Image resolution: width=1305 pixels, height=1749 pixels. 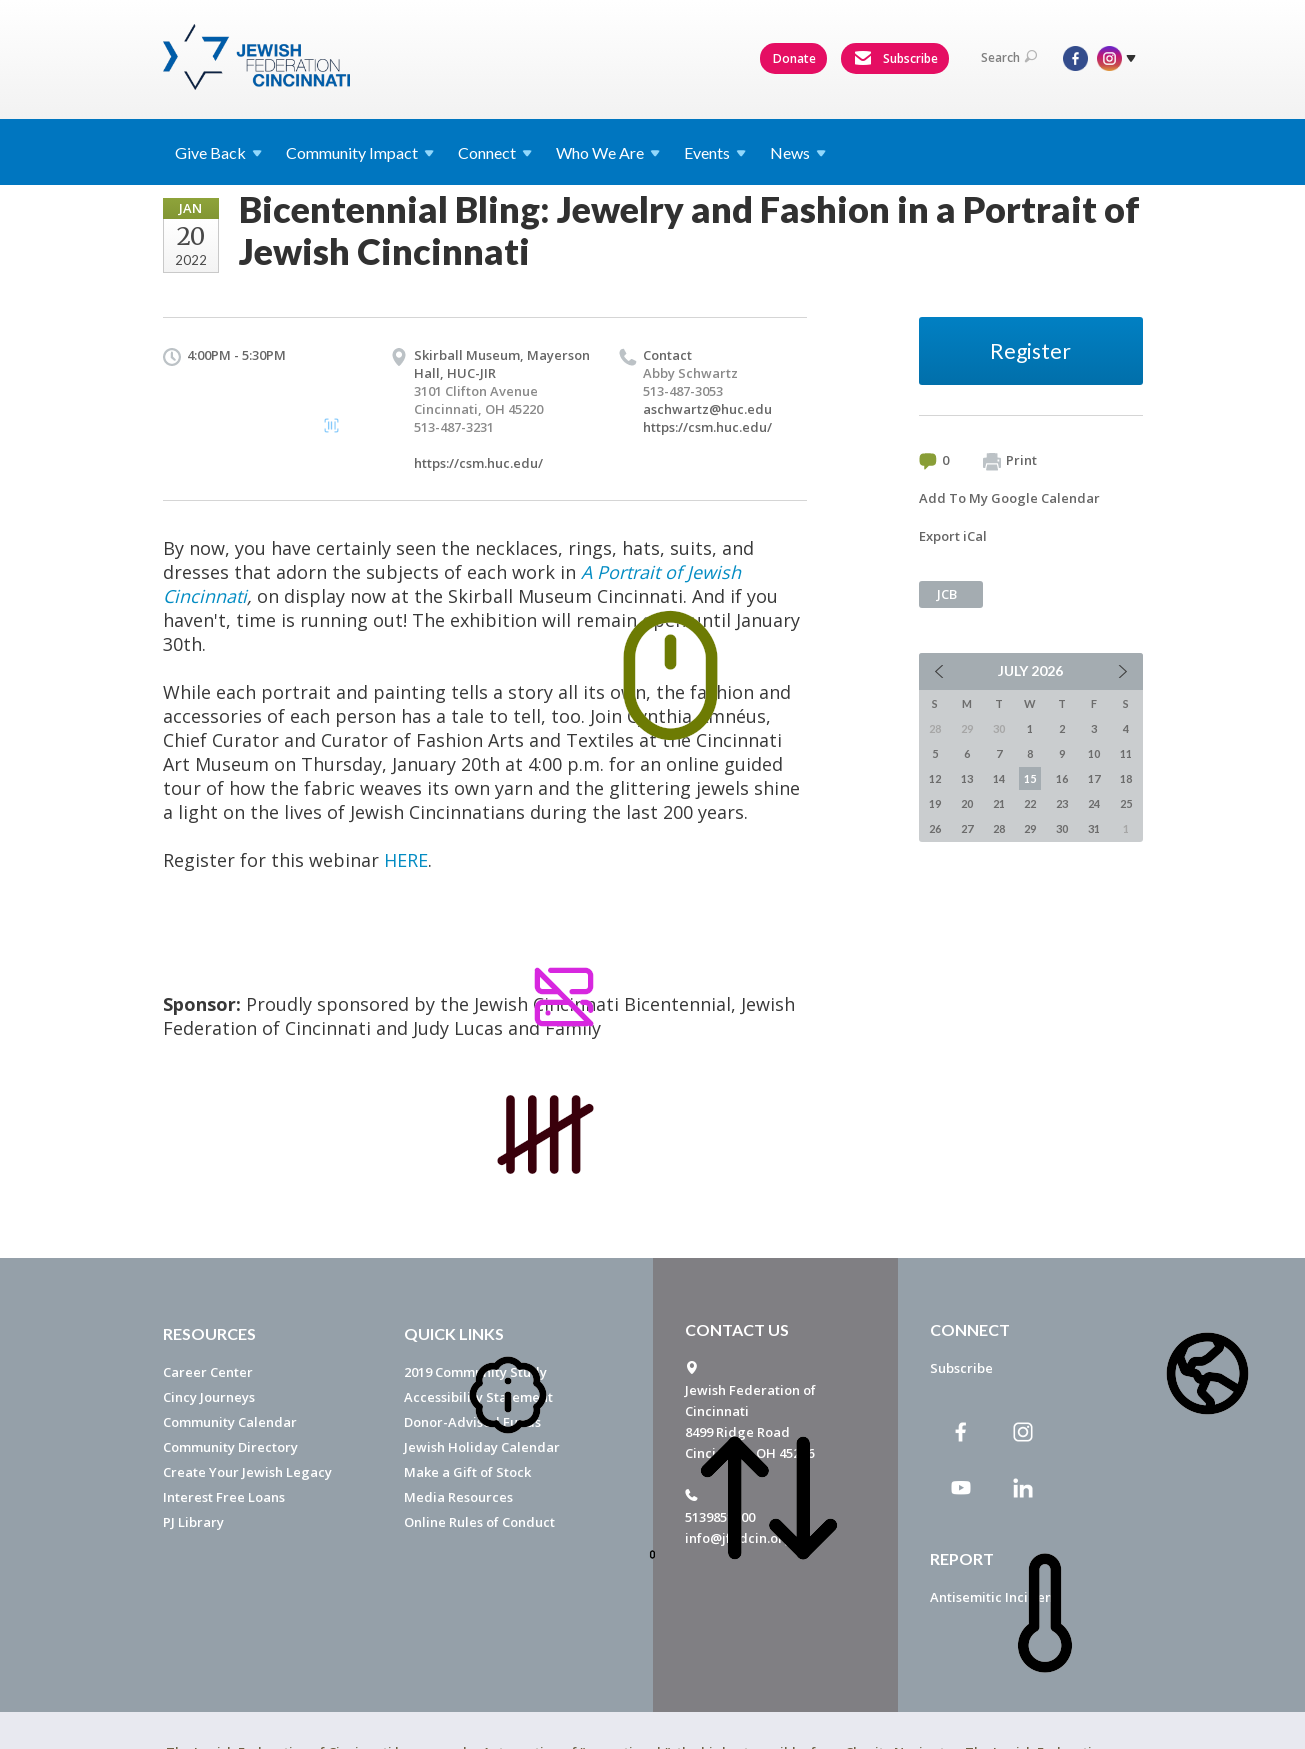 What do you see at coordinates (670, 675) in the screenshot?
I see `adjust mouse or pointer settings` at bounding box center [670, 675].